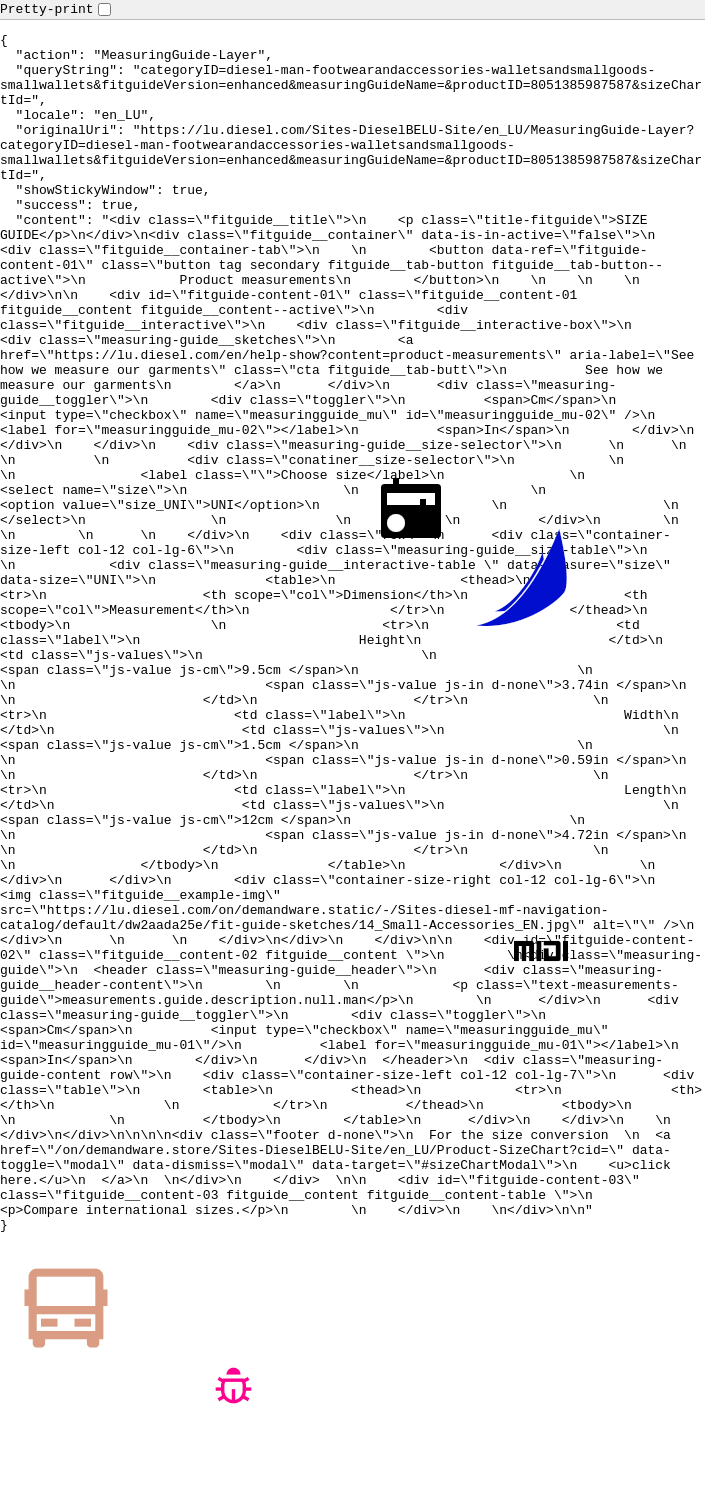  What do you see at coordinates (66, 1306) in the screenshot?
I see `view public transit options` at bounding box center [66, 1306].